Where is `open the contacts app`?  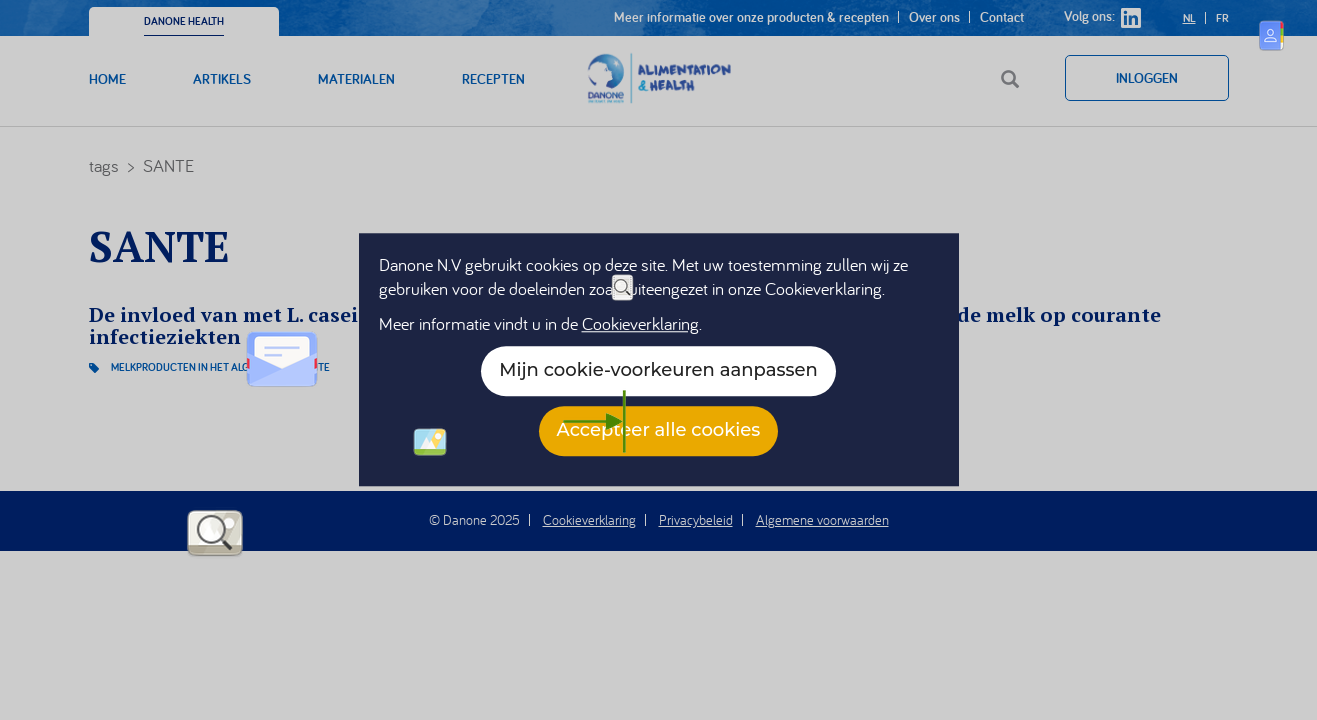
open the contacts app is located at coordinates (1271, 35).